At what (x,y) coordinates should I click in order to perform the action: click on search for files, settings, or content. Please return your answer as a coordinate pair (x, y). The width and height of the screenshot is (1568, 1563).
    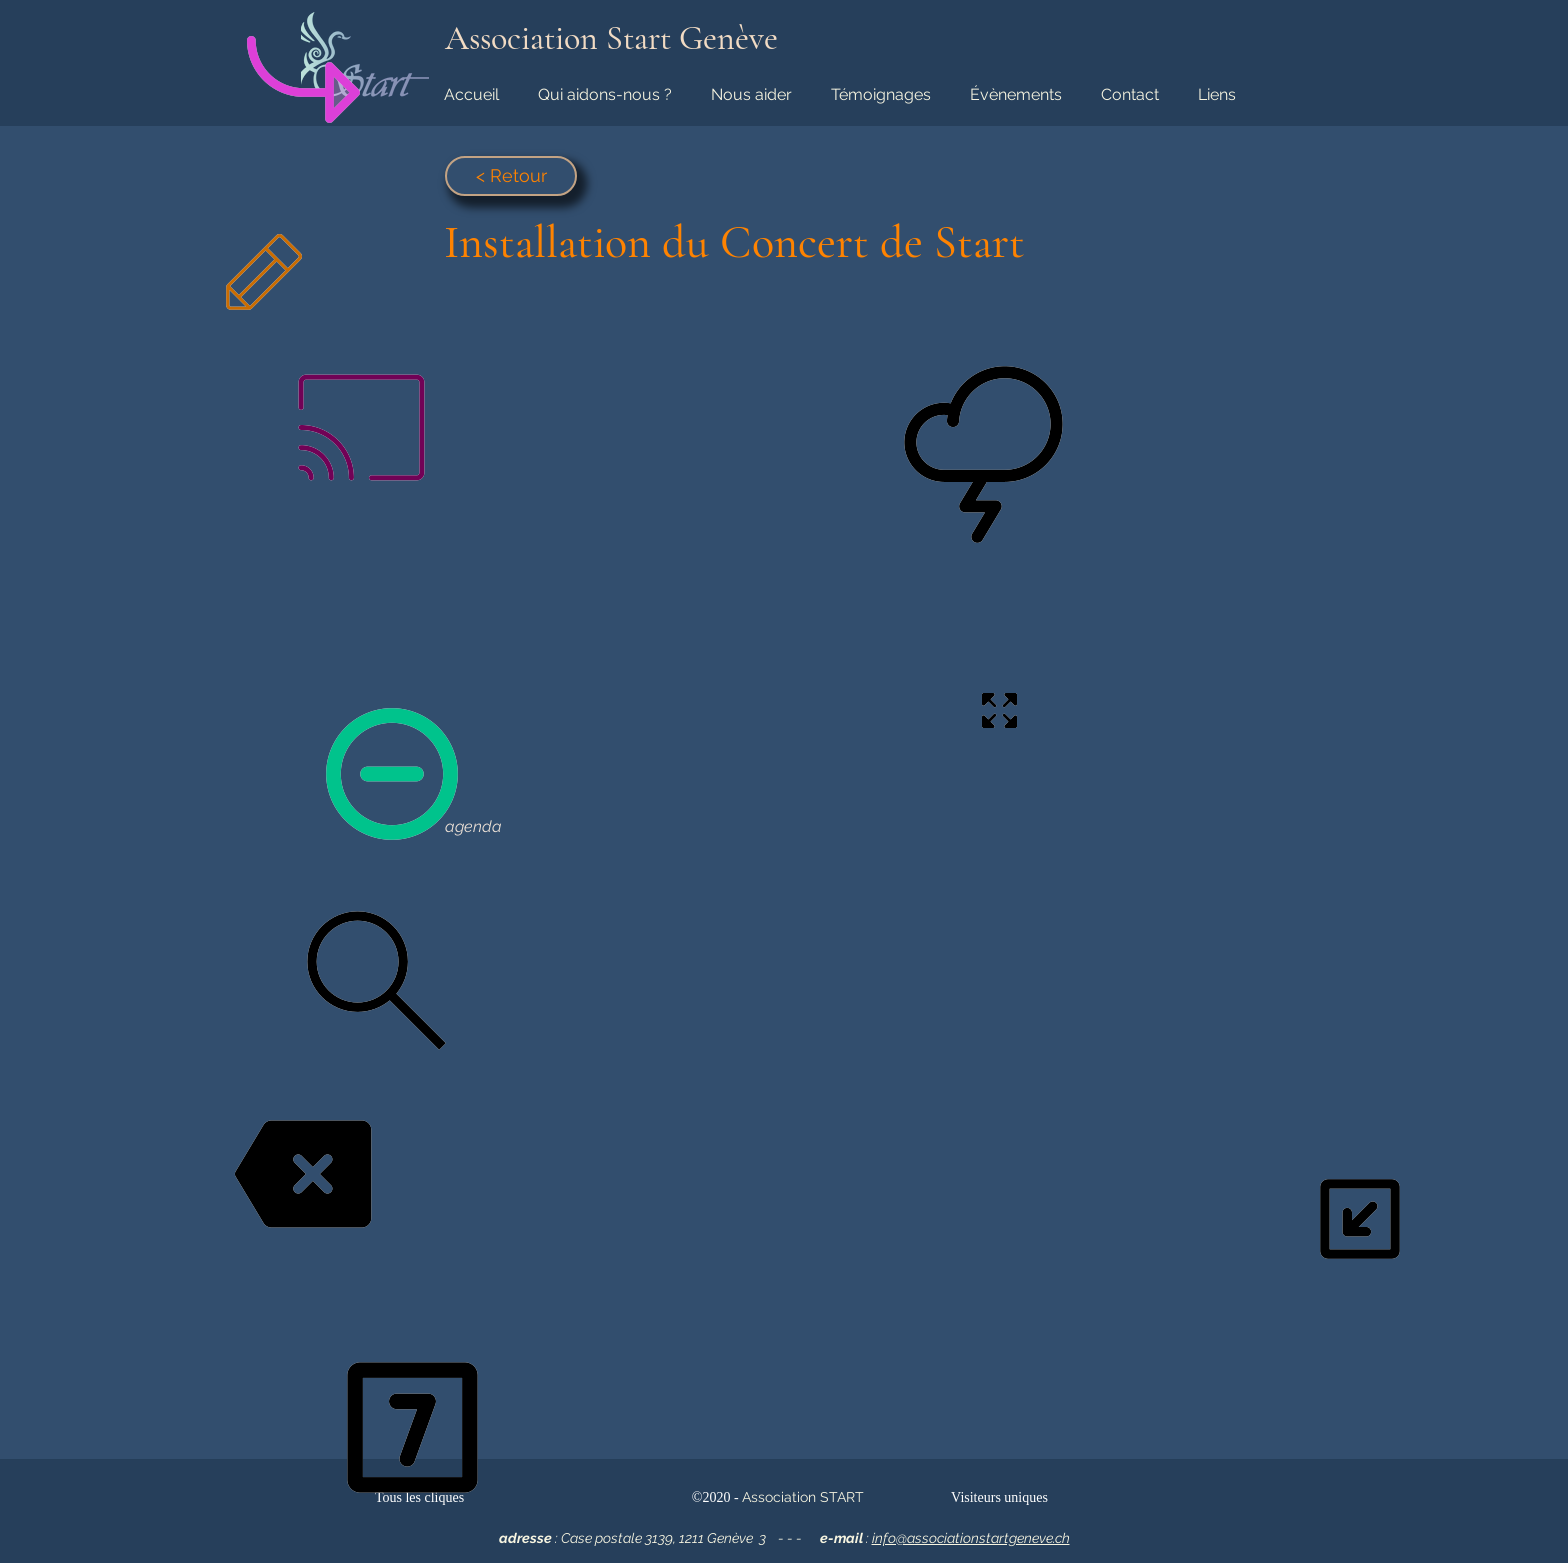
    Looking at the image, I should click on (376, 980).